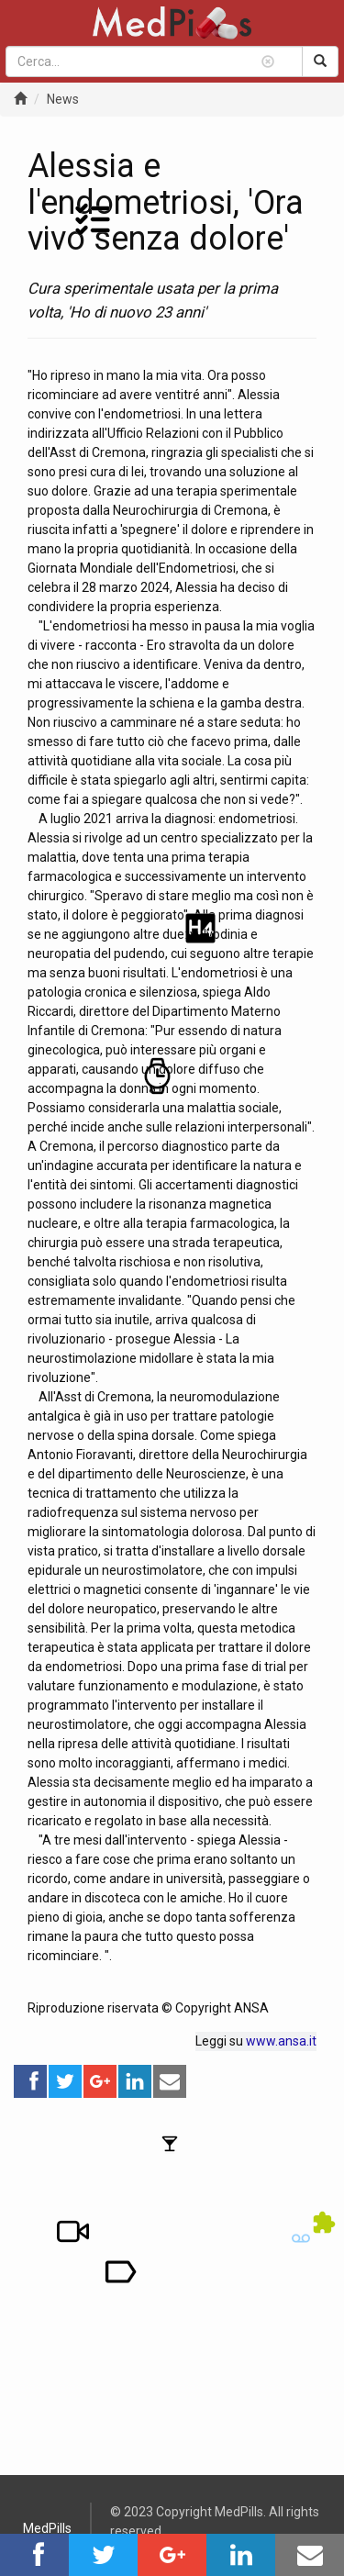 Image resolution: width=344 pixels, height=2576 pixels. I want to click on format text as heading level 4, so click(200, 928).